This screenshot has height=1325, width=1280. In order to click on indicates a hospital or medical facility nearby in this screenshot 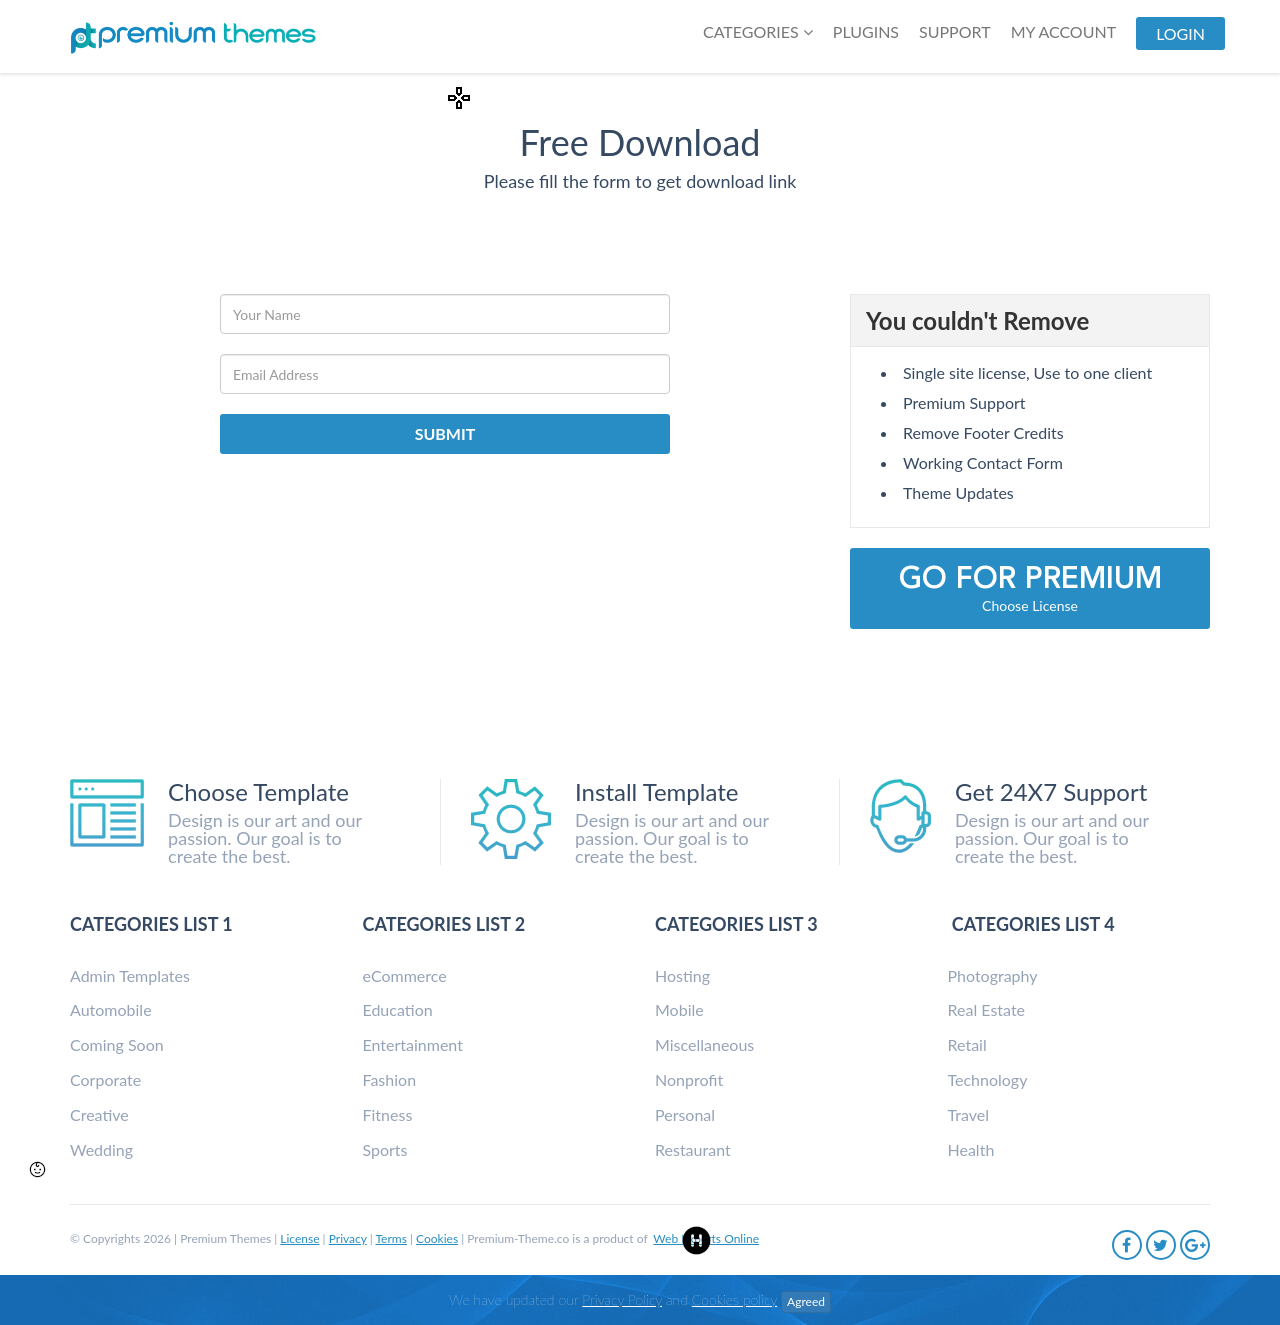, I will do `click(696, 1240)`.